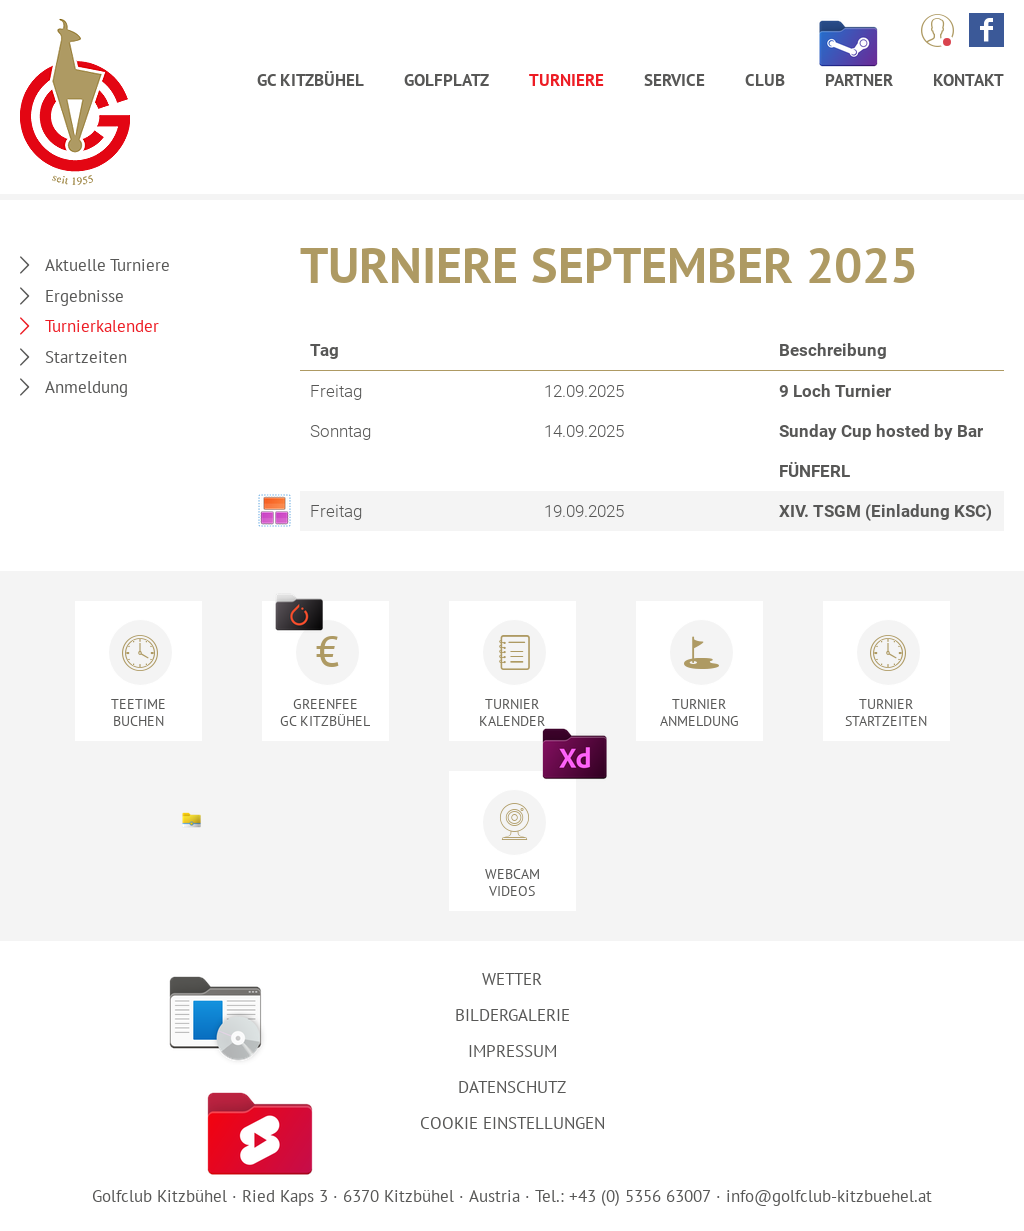 The image size is (1024, 1231). Describe the element at coordinates (848, 45) in the screenshot. I see `open your steam games folder` at that location.